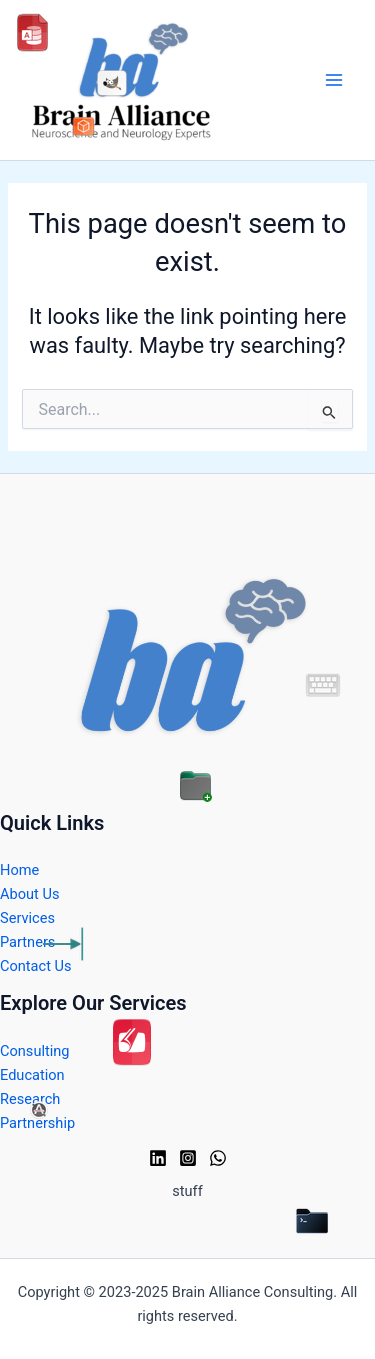  What do you see at coordinates (312, 1222) in the screenshot?
I see `open powershell scripts folder` at bounding box center [312, 1222].